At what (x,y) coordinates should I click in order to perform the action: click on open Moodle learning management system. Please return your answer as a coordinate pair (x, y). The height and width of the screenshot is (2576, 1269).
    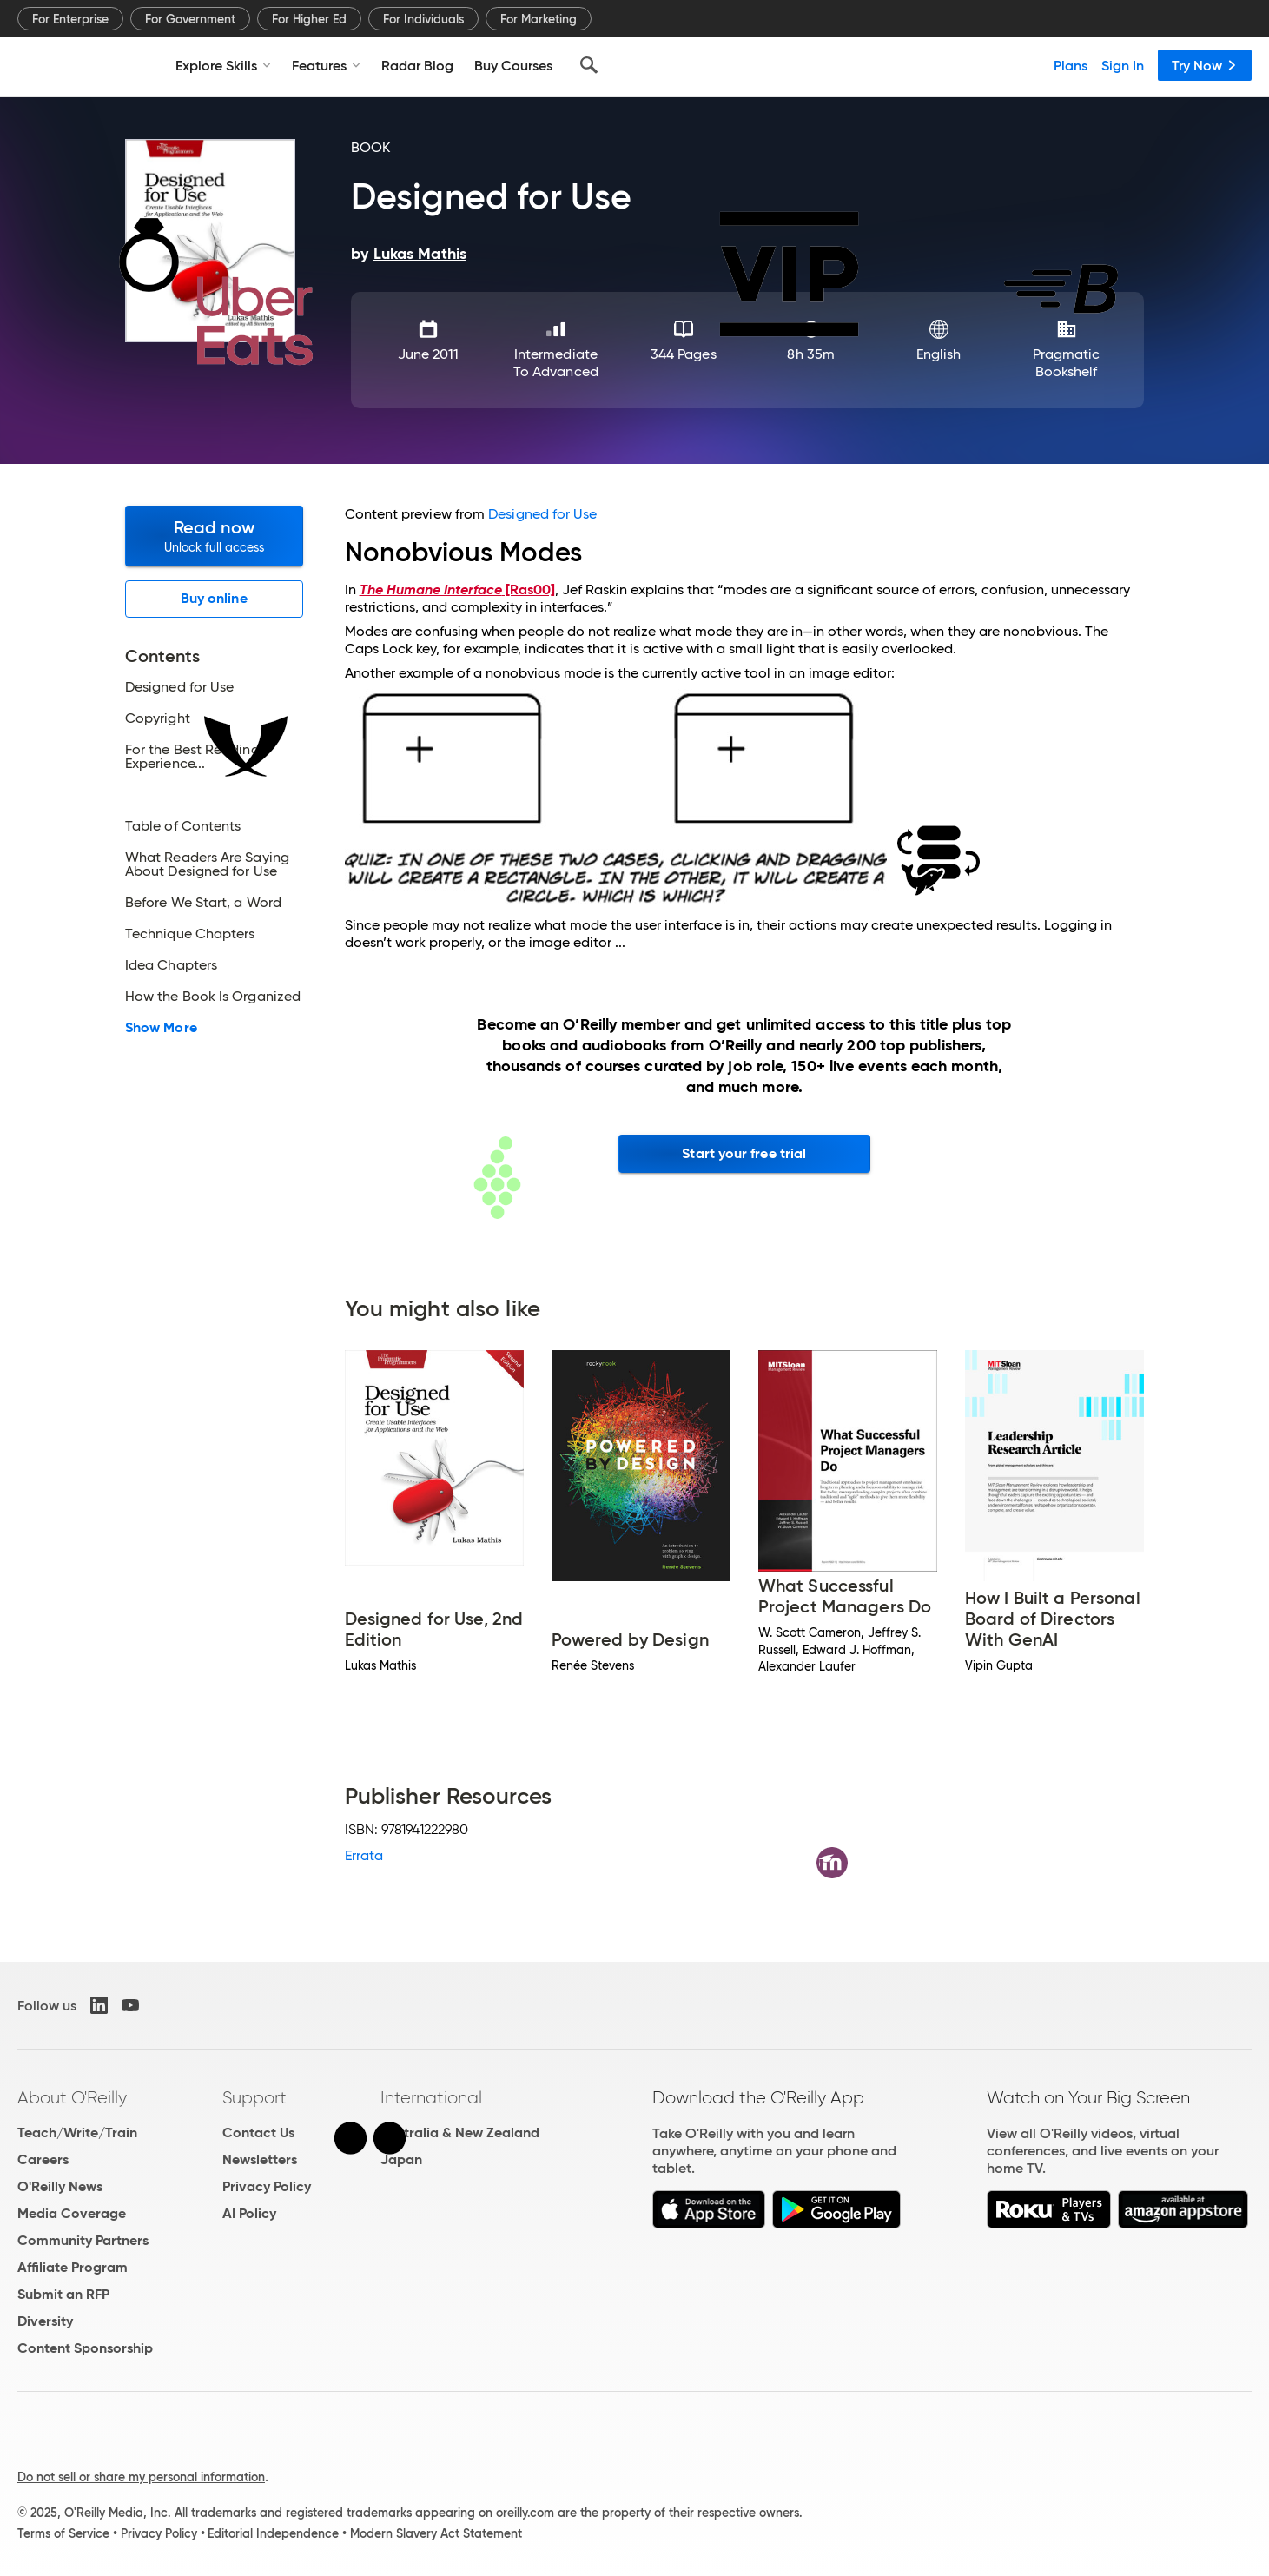
    Looking at the image, I should click on (832, 1863).